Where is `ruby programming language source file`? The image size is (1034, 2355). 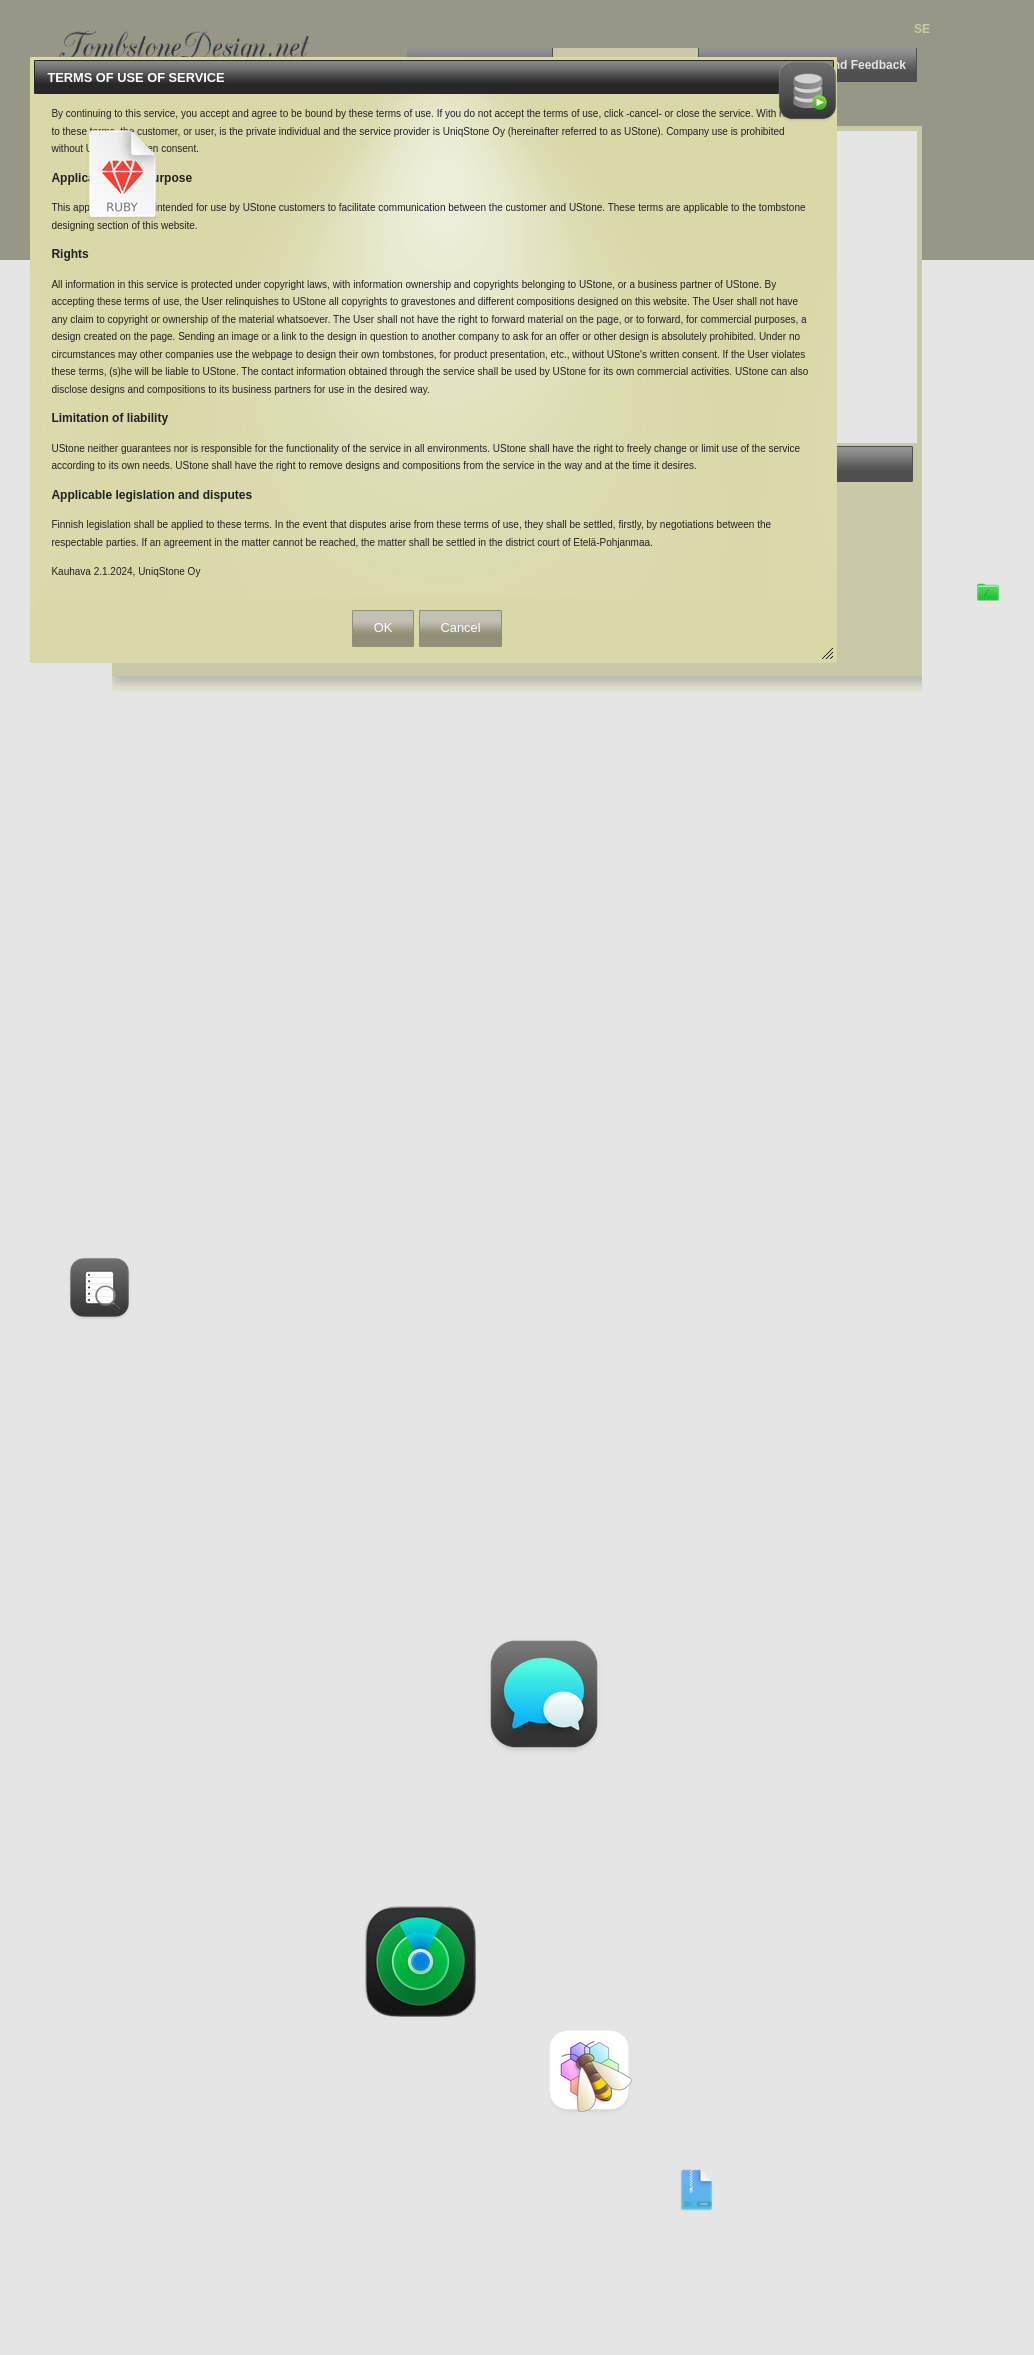 ruby programming language source file is located at coordinates (122, 175).